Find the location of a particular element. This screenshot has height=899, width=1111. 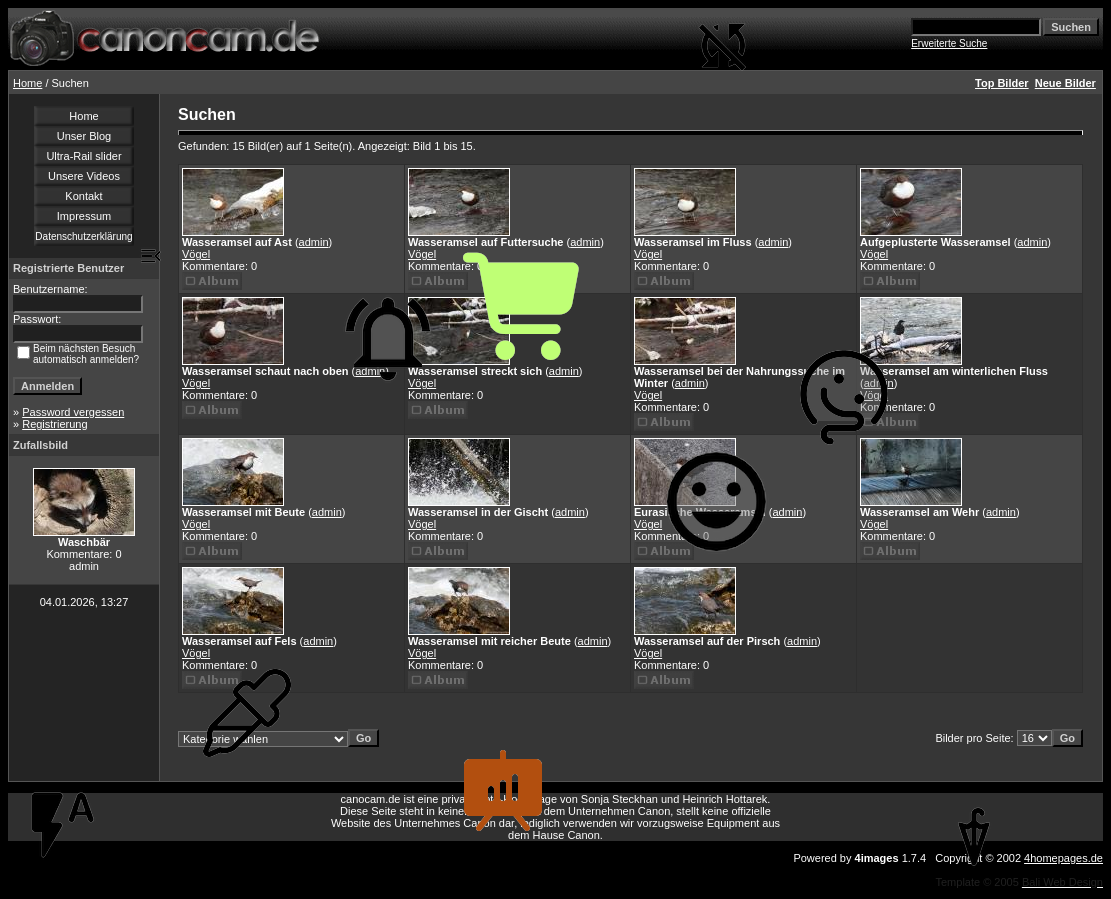

view your shopping cart is located at coordinates (528, 308).